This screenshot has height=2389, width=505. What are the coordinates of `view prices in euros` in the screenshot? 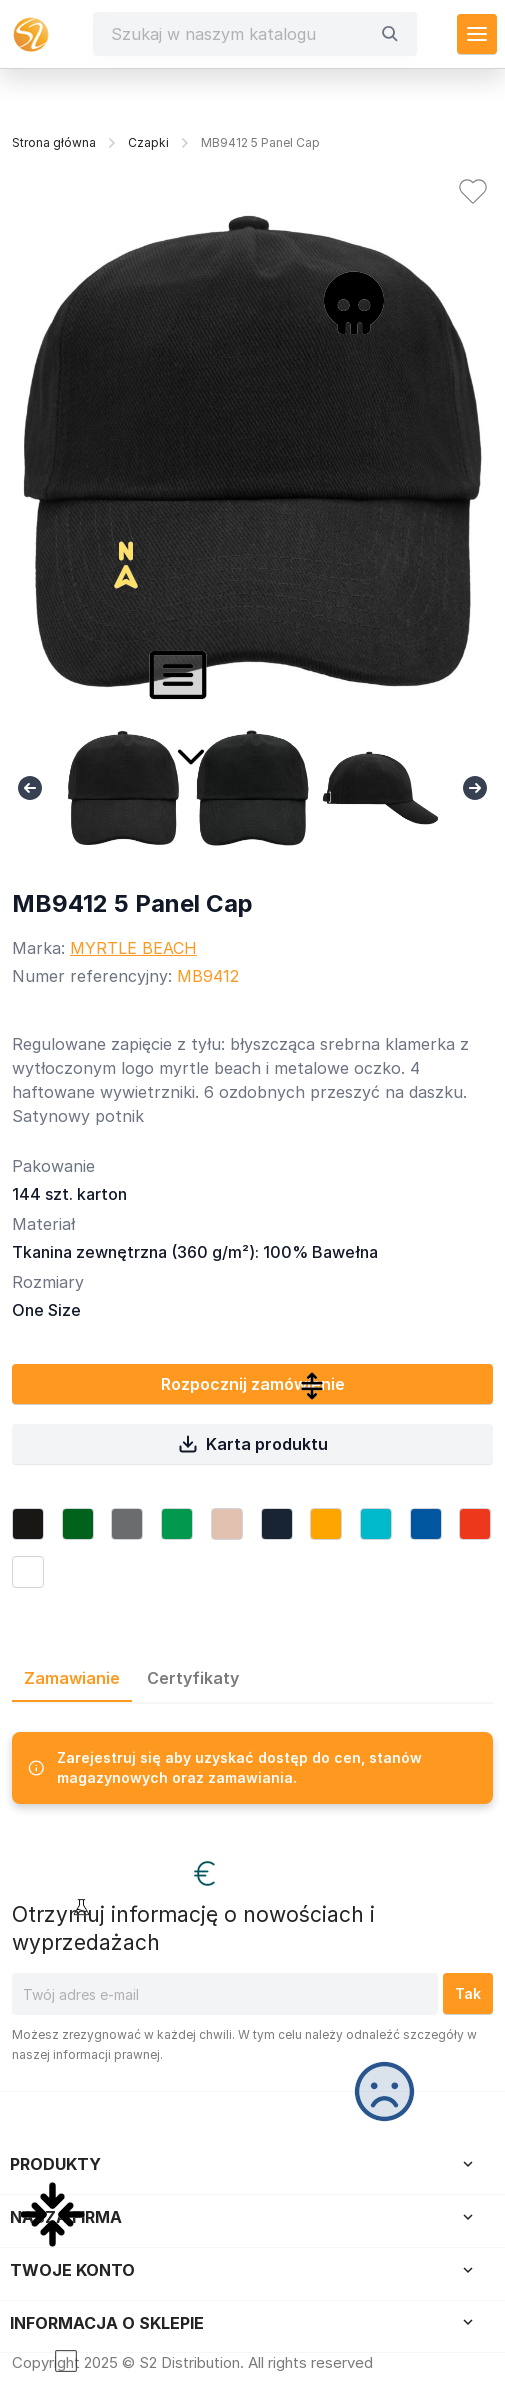 It's located at (206, 1873).